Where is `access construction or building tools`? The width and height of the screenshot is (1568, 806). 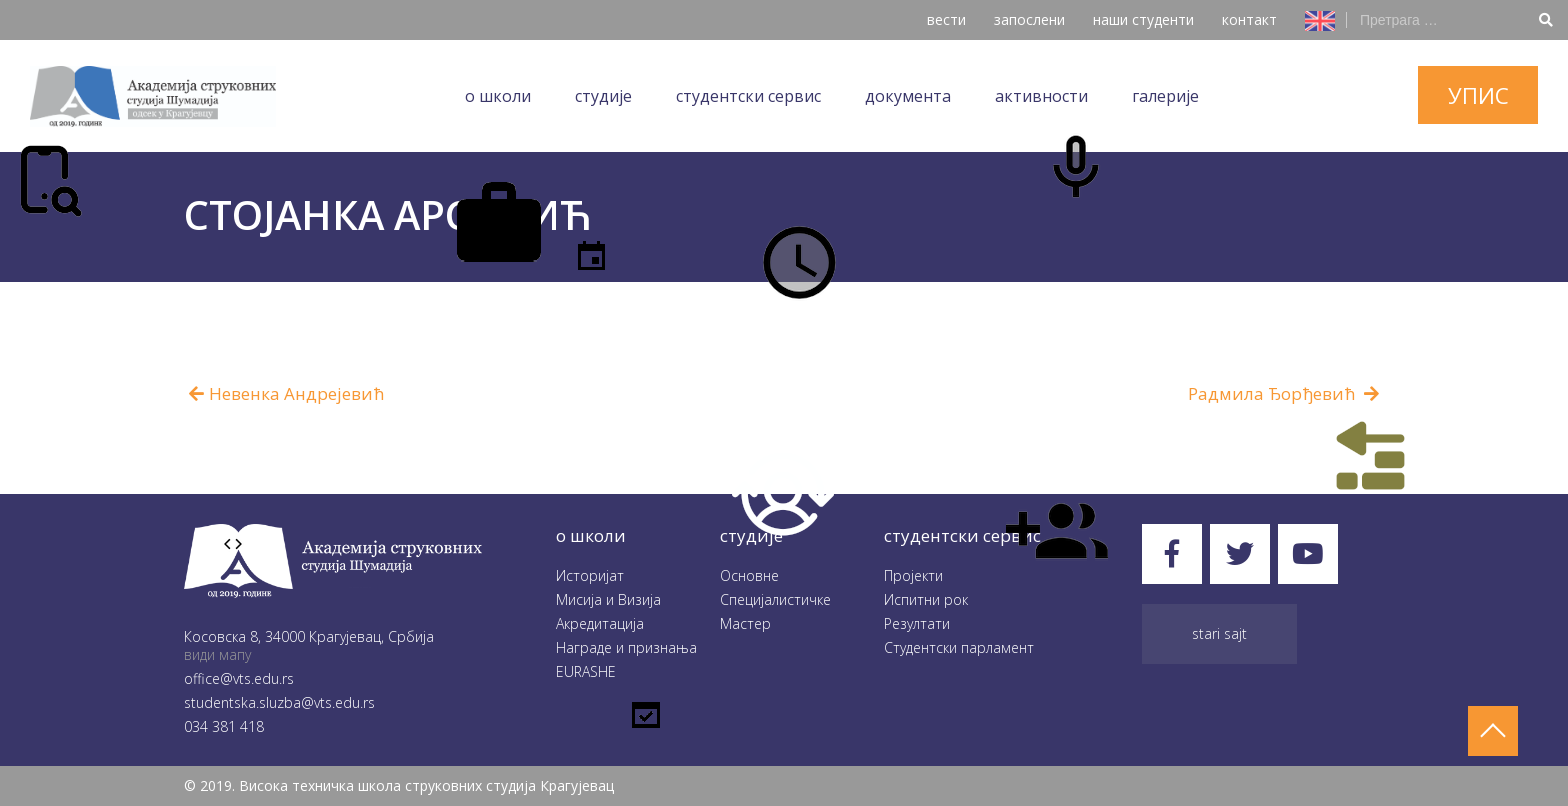
access construction or building tools is located at coordinates (1370, 455).